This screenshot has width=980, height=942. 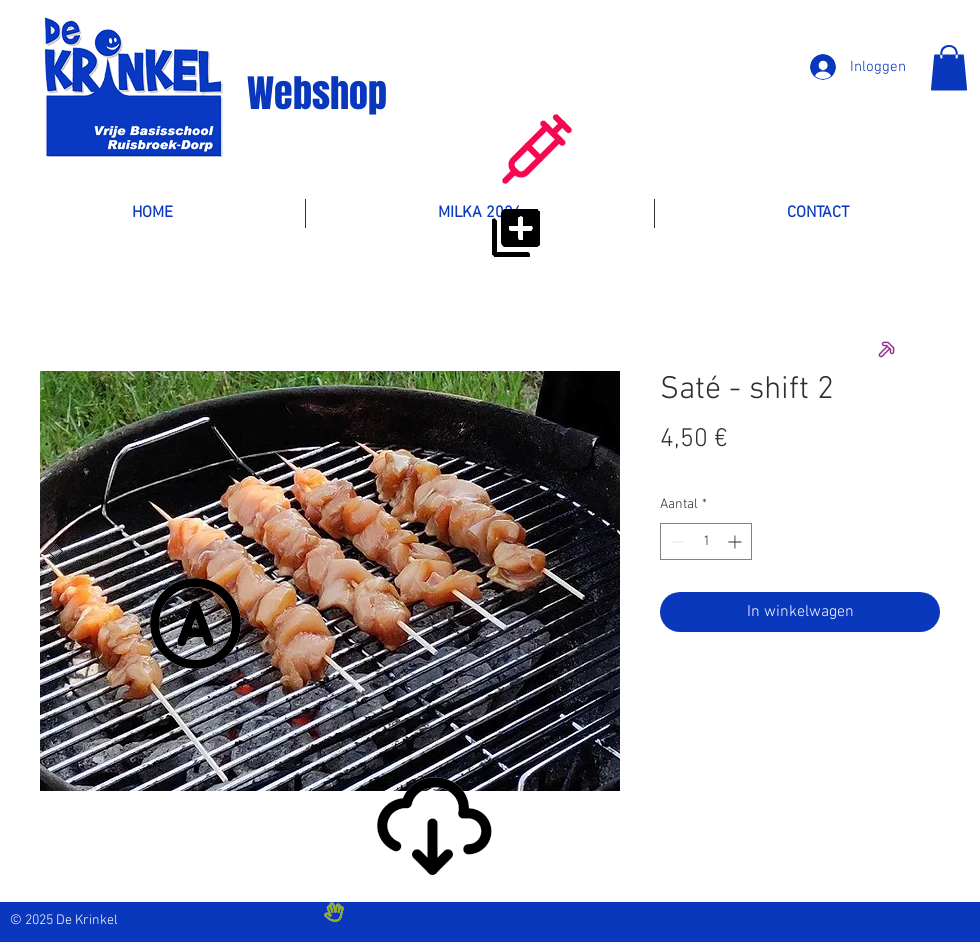 What do you see at coordinates (516, 233) in the screenshot?
I see `add to queue` at bounding box center [516, 233].